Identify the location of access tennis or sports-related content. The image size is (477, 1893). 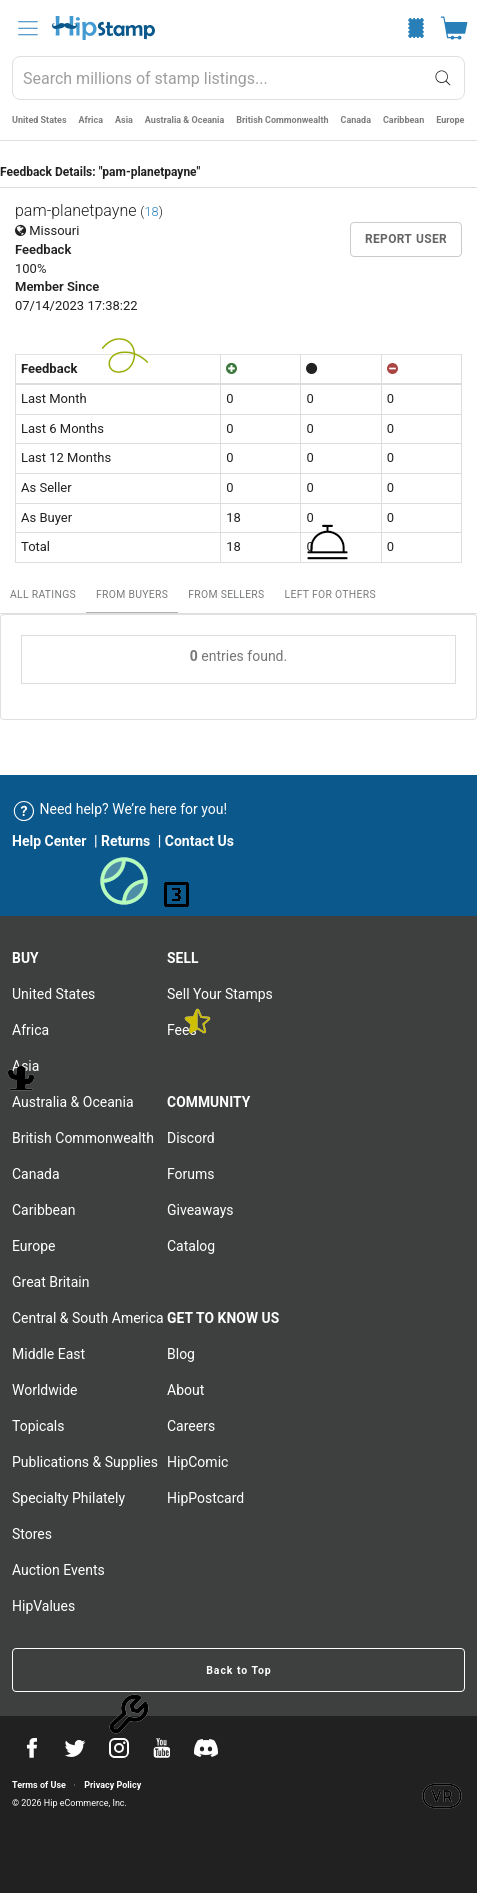
(124, 881).